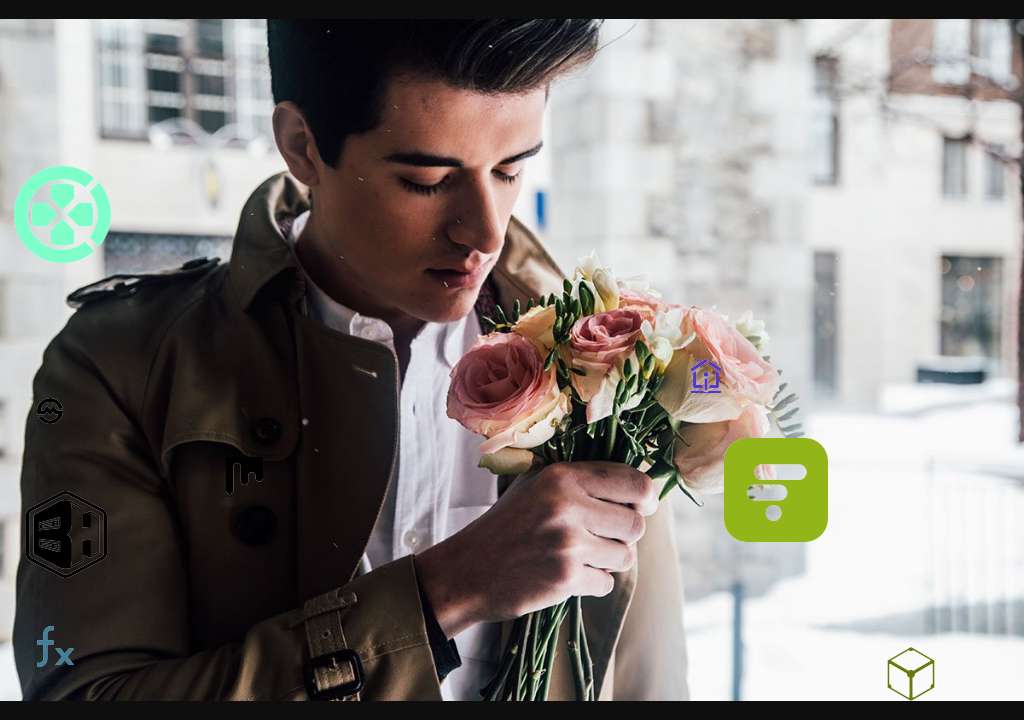 This screenshot has height=720, width=1024. What do you see at coordinates (776, 490) in the screenshot?
I see `open the Folo app` at bounding box center [776, 490].